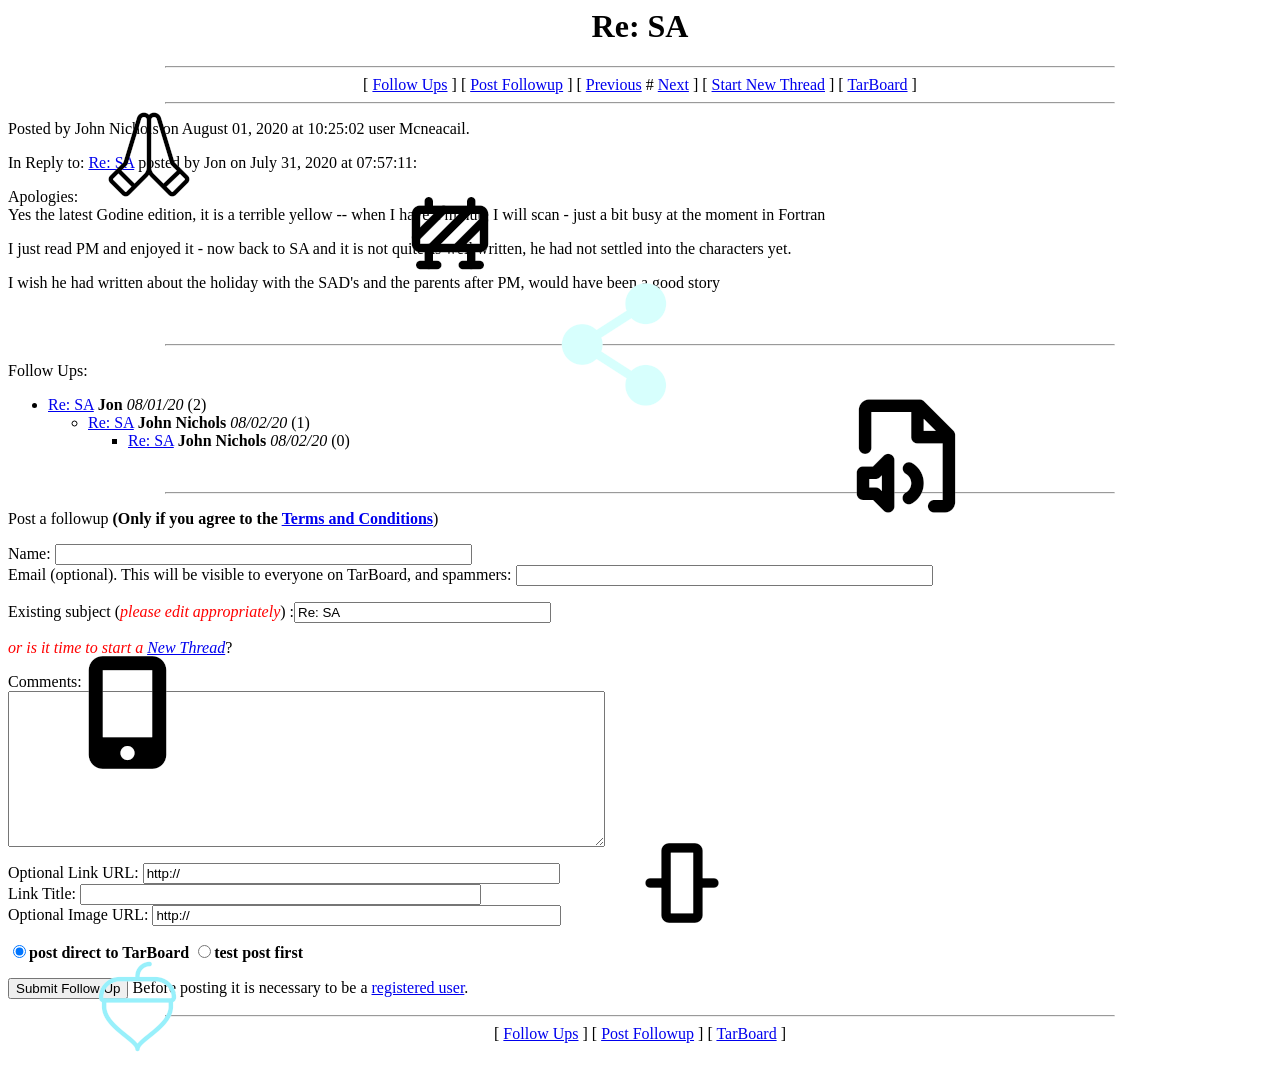  I want to click on center align object vertically, so click(682, 883).